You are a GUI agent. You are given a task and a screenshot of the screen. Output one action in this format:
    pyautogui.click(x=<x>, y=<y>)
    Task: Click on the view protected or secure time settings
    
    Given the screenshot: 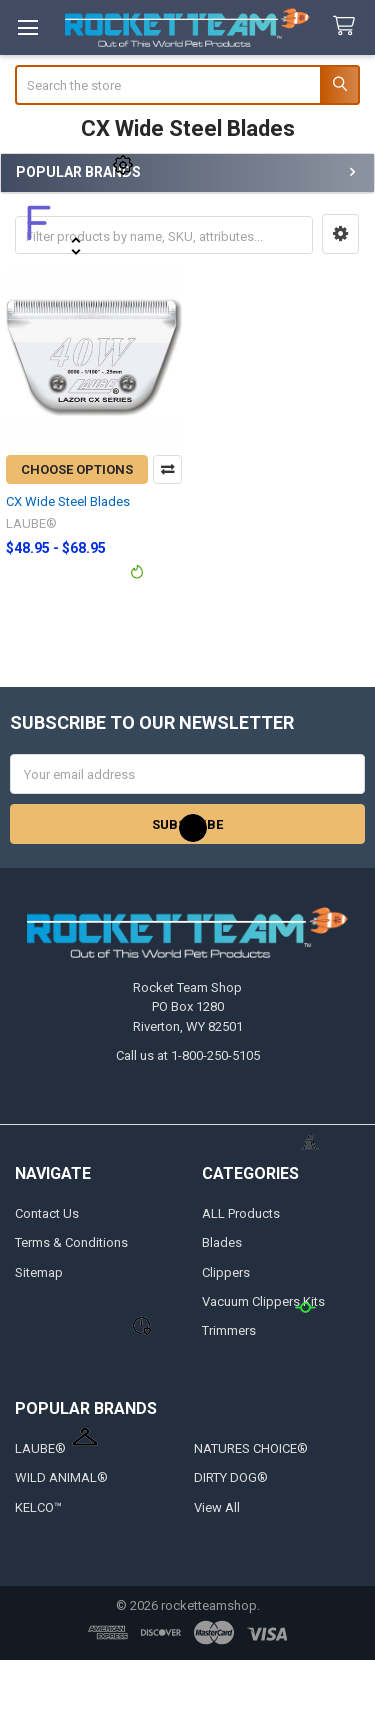 What is the action you would take?
    pyautogui.click(x=141, y=1325)
    